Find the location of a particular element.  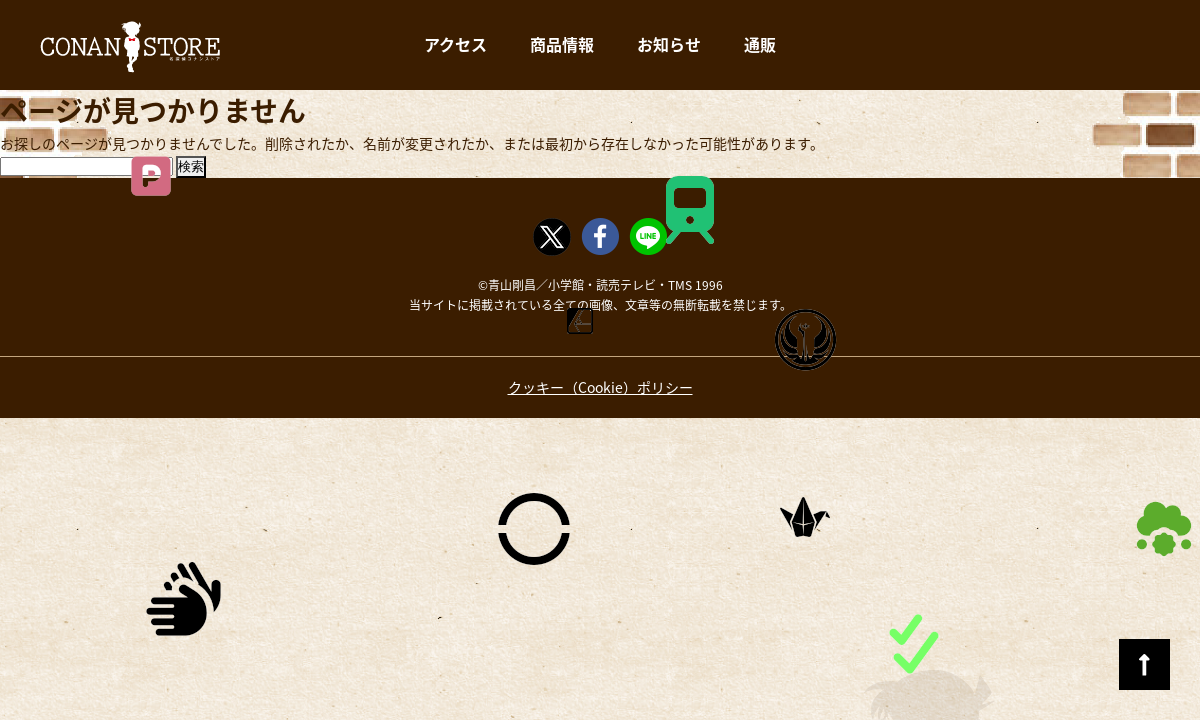

indicates content is loading is located at coordinates (534, 529).